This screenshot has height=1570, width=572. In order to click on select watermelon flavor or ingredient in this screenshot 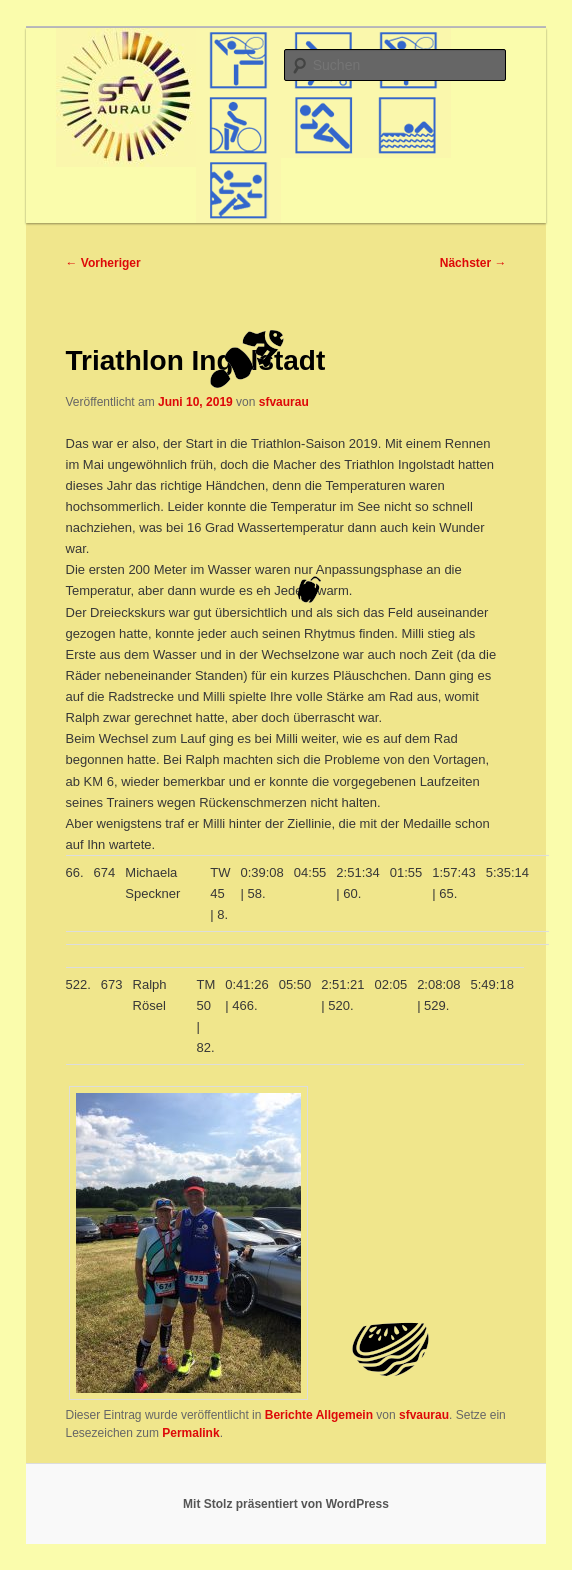, I will do `click(390, 1349)`.